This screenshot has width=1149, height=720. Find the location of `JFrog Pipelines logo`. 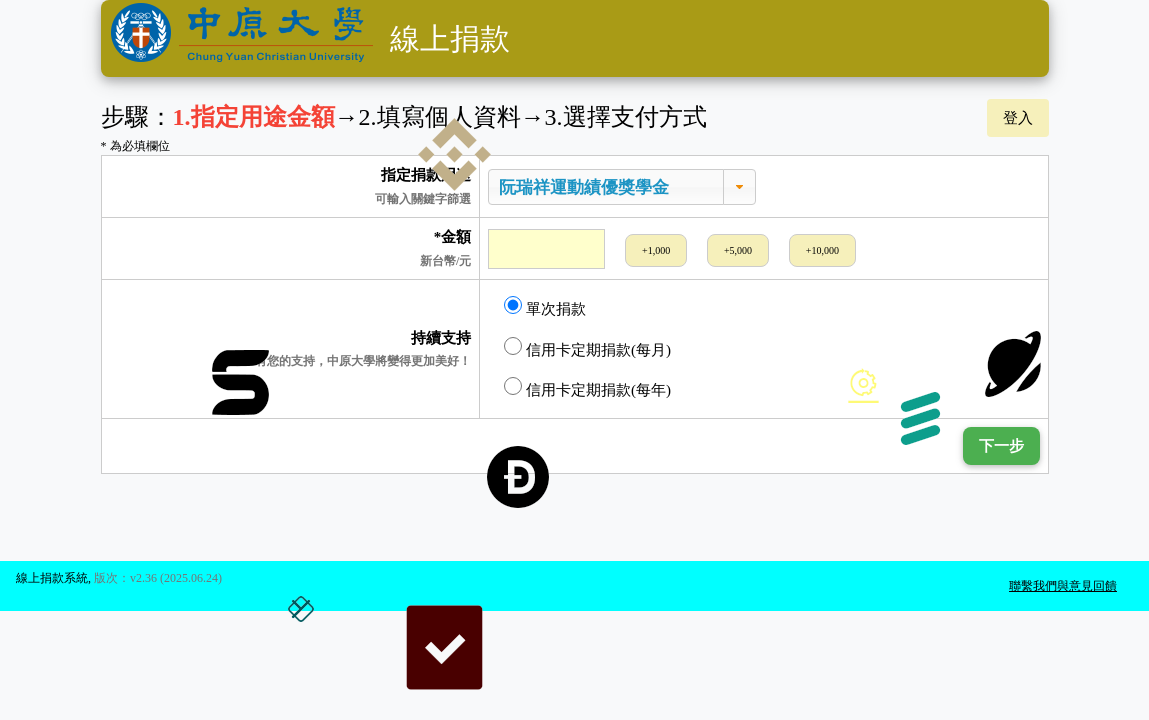

JFrog Pipelines logo is located at coordinates (863, 385).